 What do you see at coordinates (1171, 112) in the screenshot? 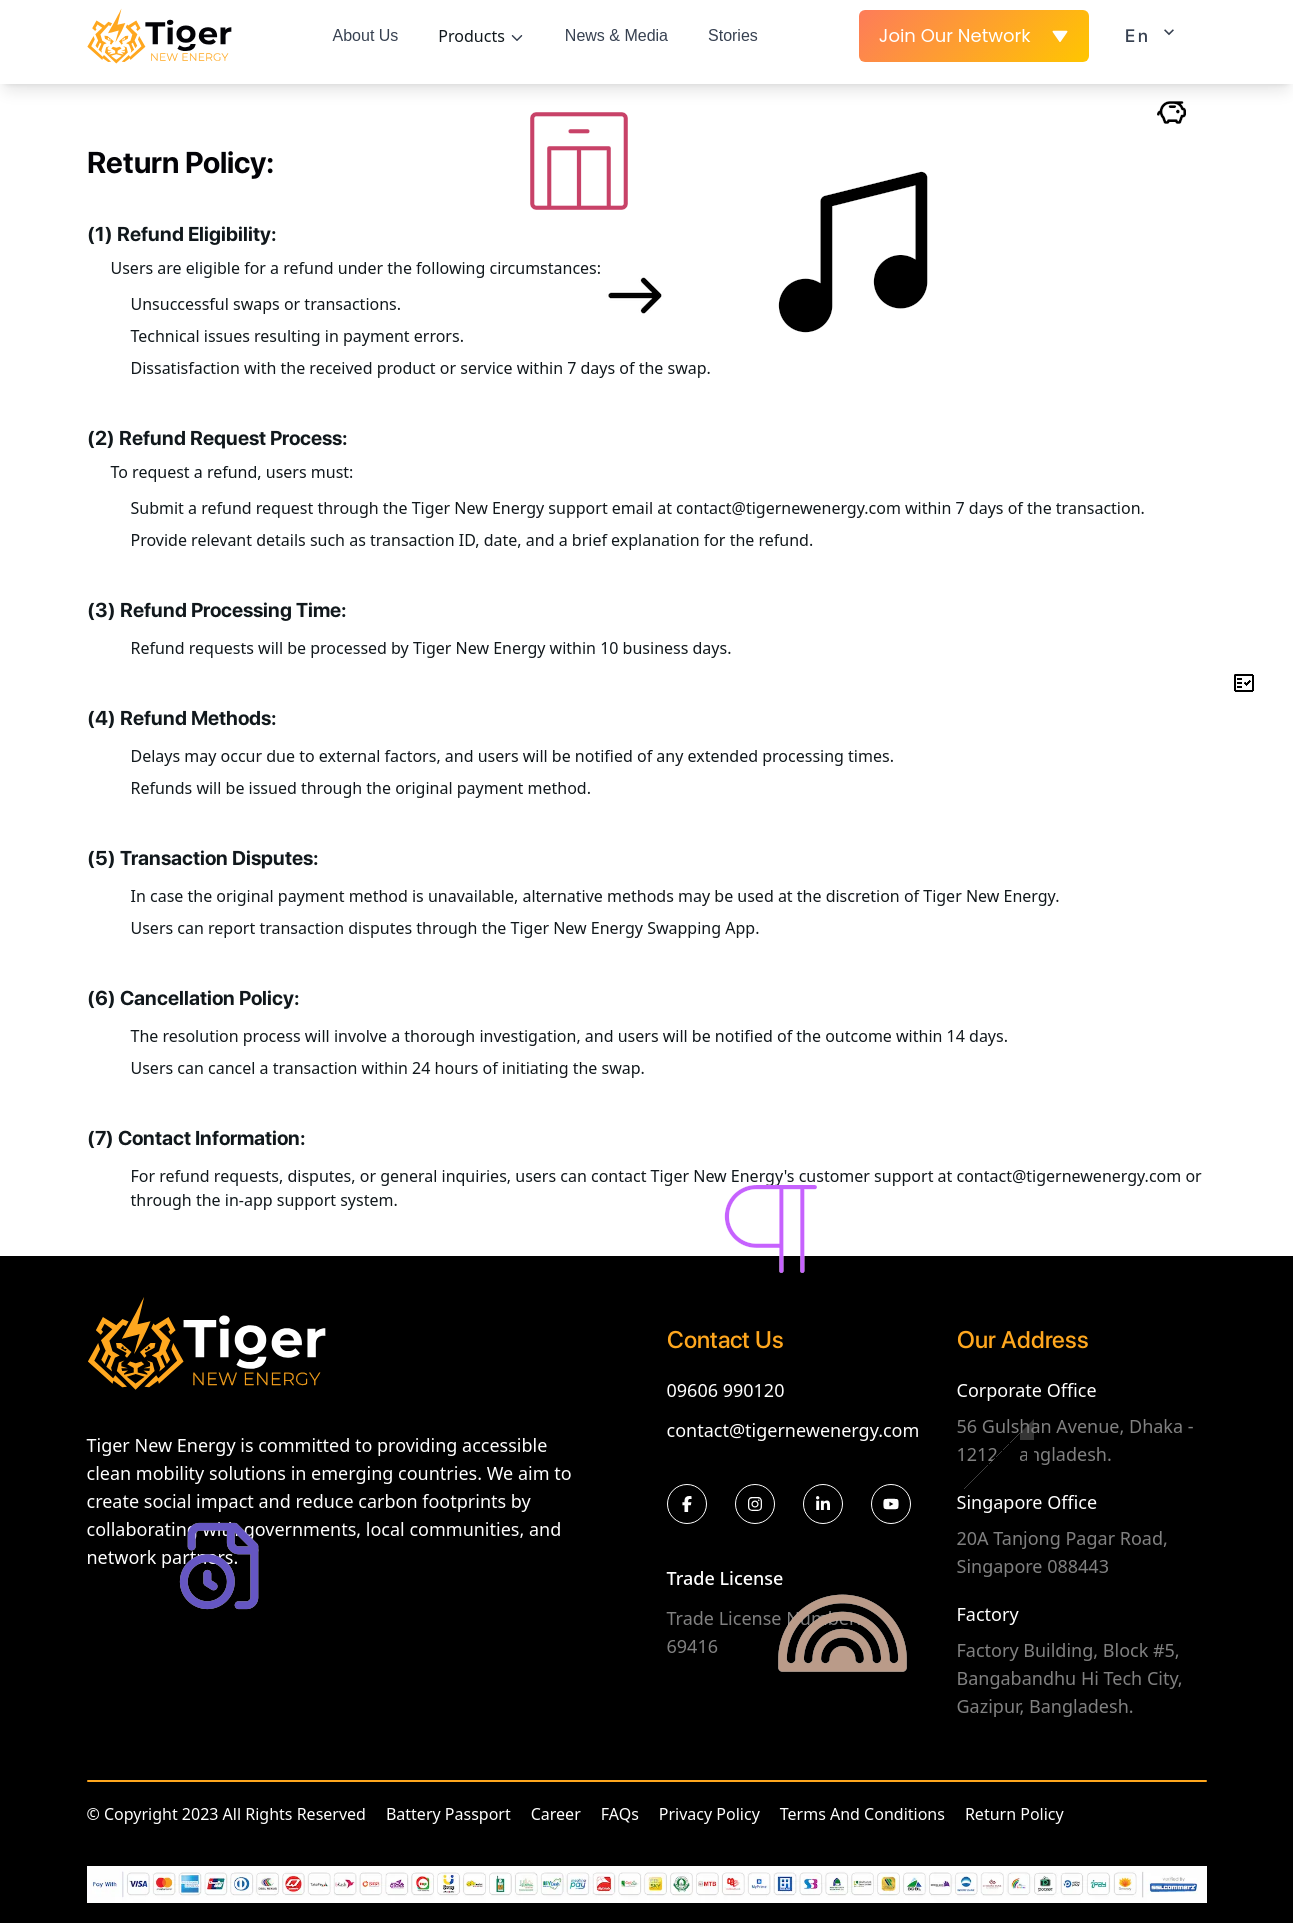
I see `access savings or budget features` at bounding box center [1171, 112].